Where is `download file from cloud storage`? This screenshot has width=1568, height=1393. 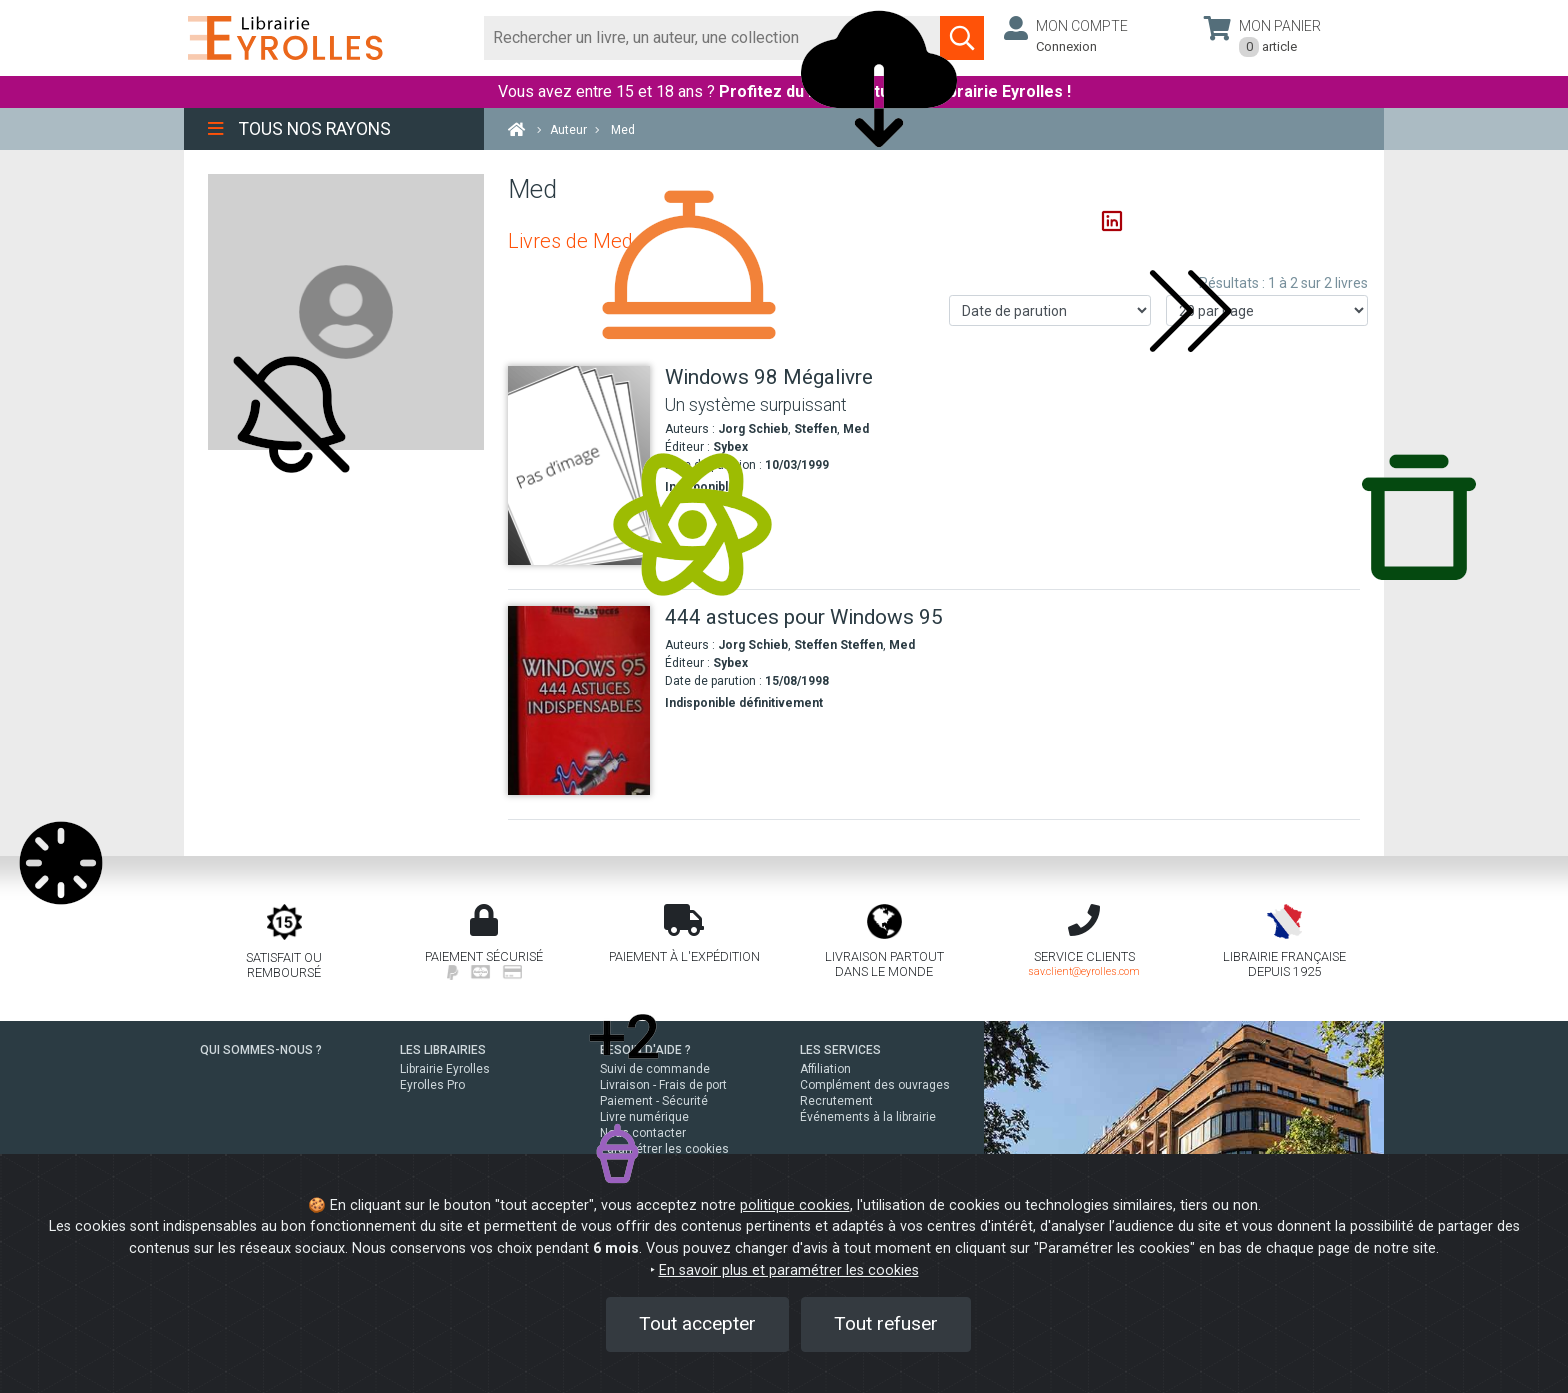 download file from cloud storage is located at coordinates (879, 79).